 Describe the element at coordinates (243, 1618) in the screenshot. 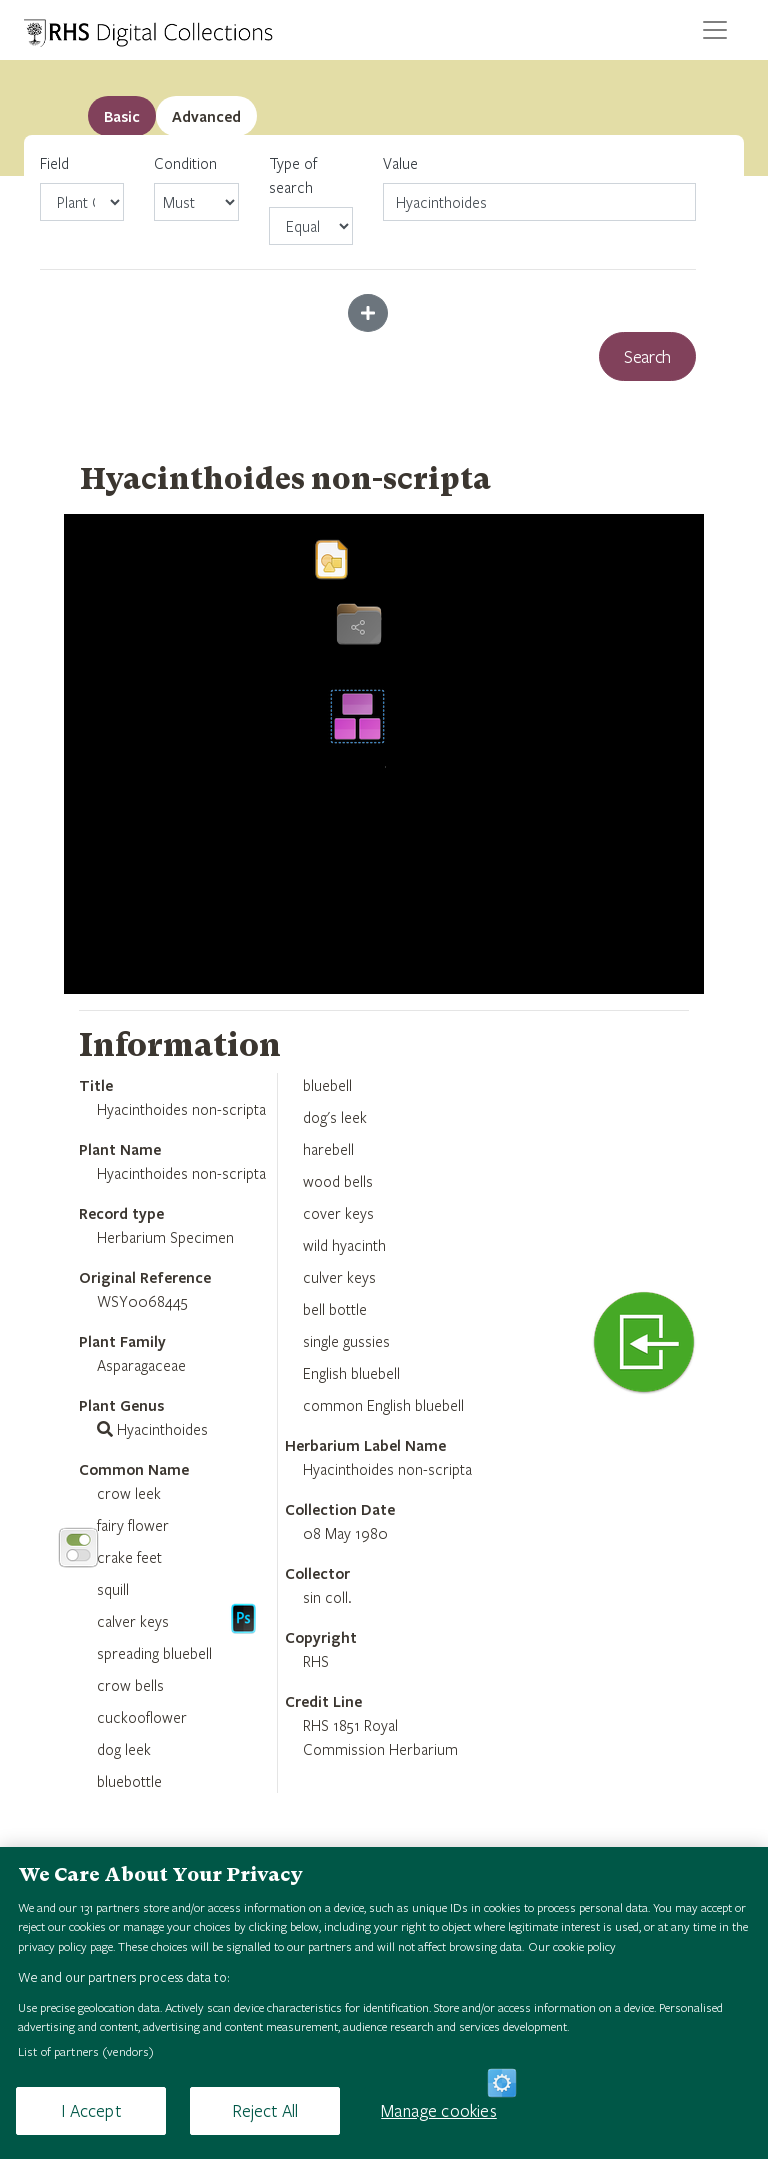

I see `adobe photoshop file type indicator` at that location.